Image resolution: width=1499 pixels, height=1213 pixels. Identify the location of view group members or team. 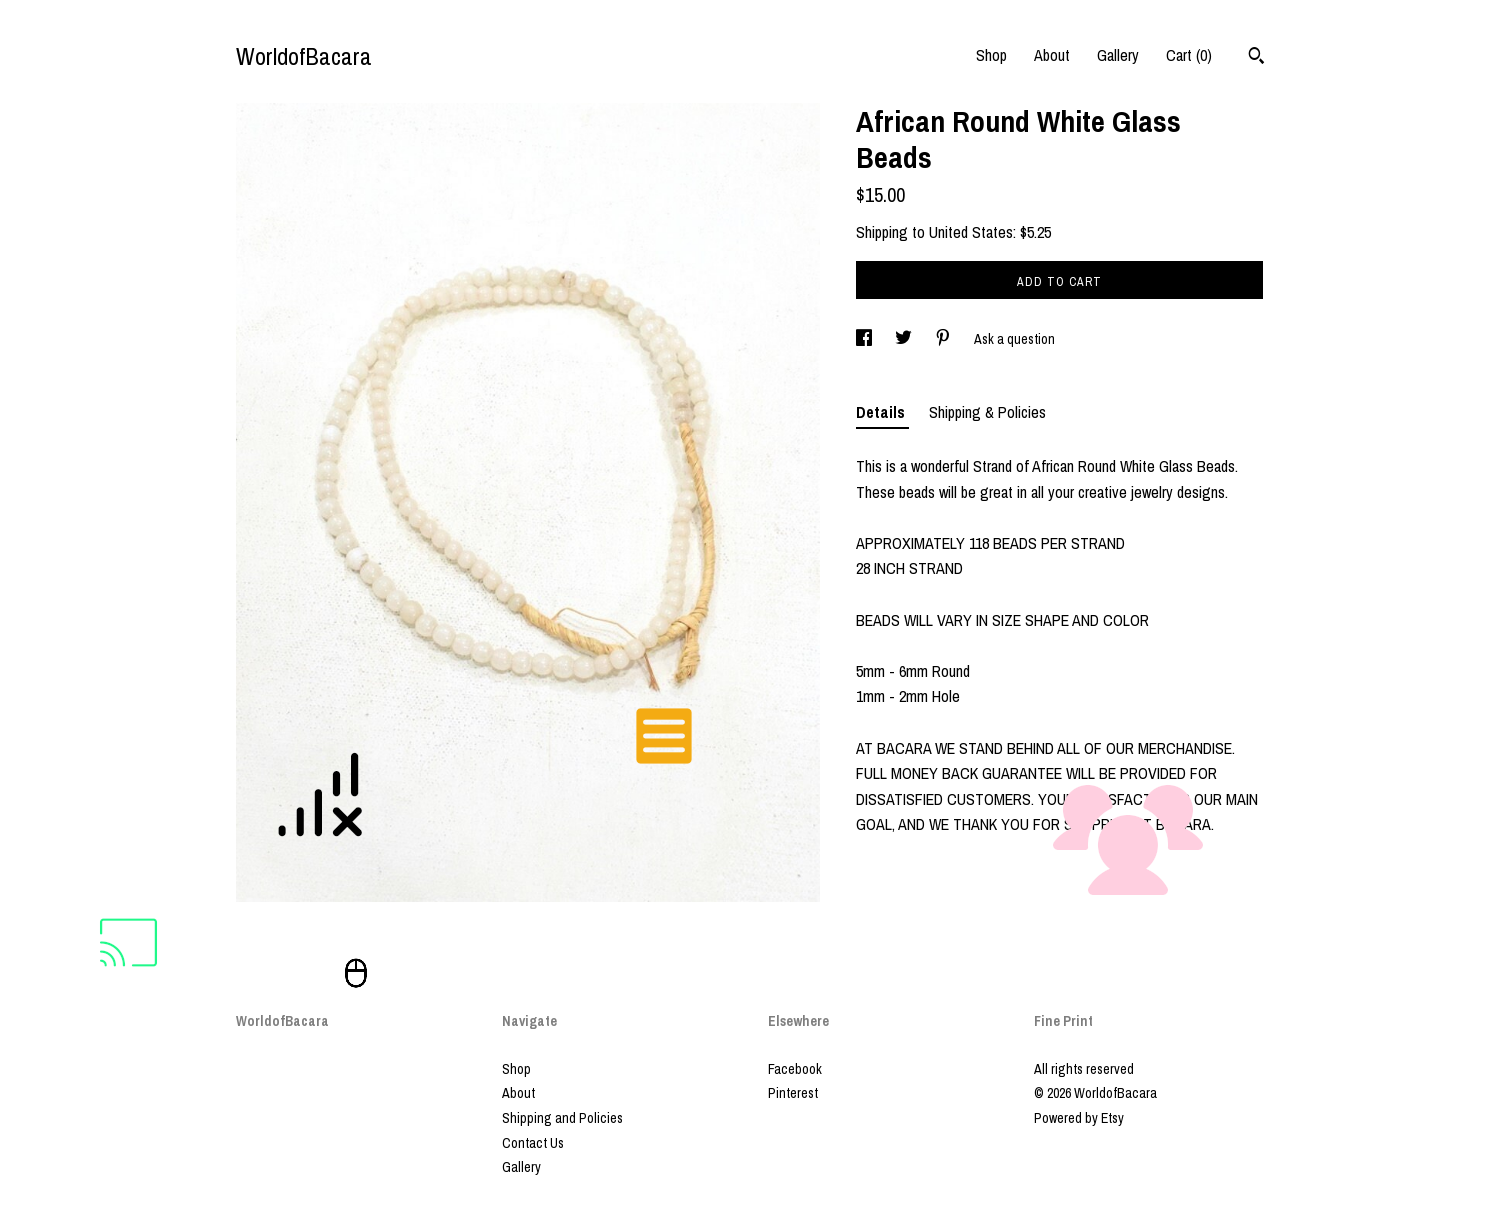
(1128, 835).